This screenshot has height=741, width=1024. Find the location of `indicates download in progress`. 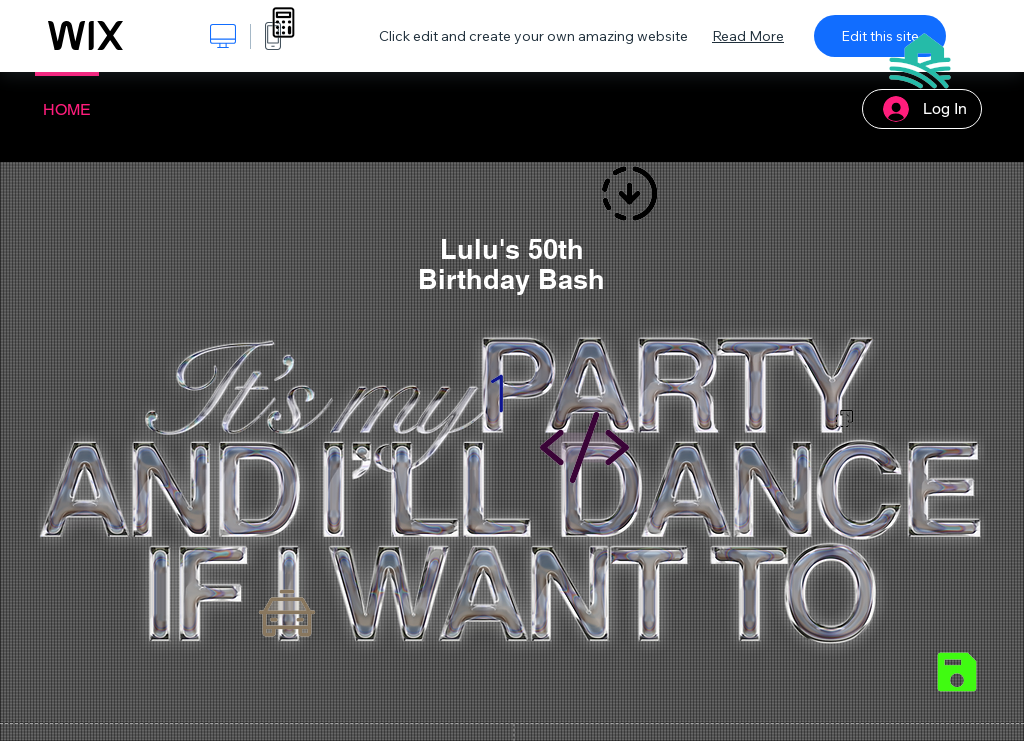

indicates download in progress is located at coordinates (629, 193).